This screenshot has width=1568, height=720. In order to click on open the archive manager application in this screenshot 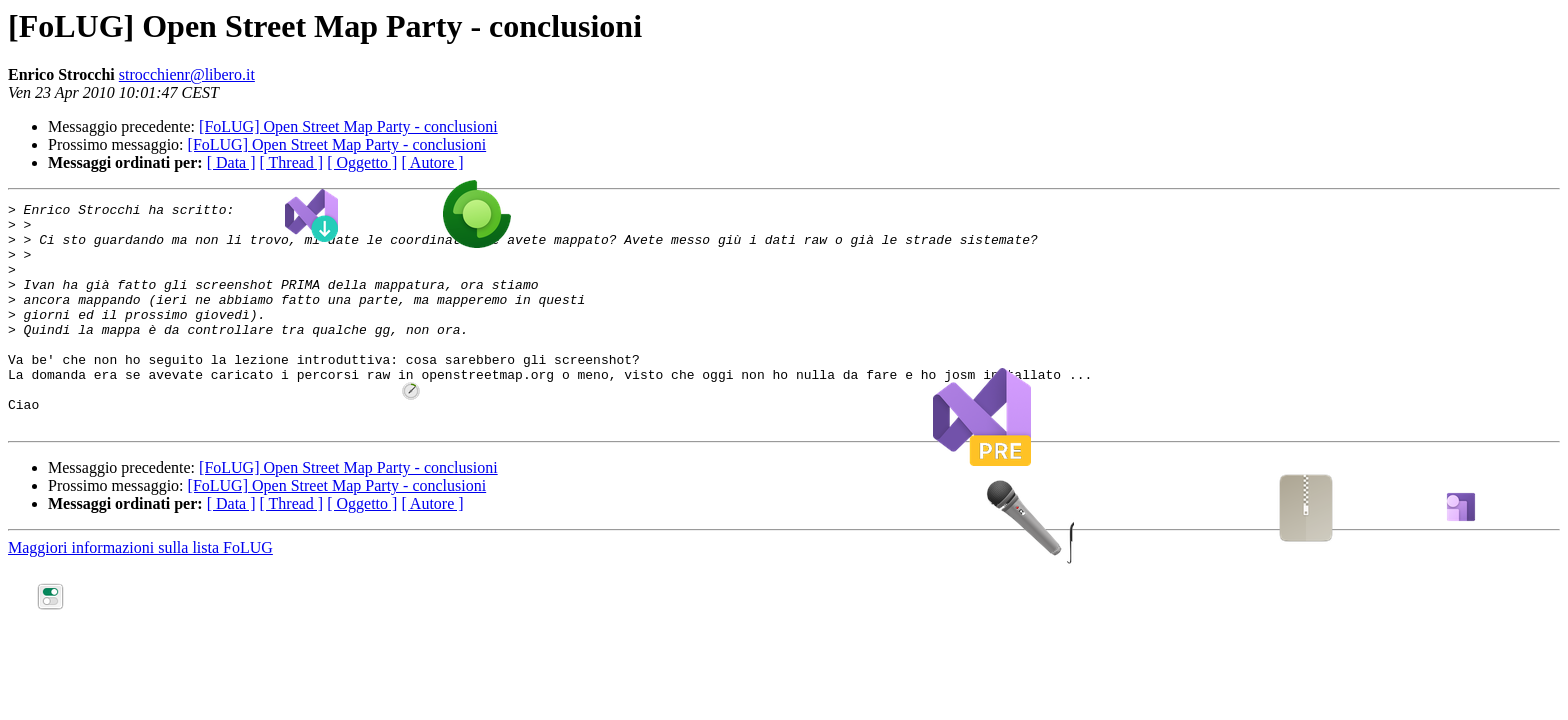, I will do `click(1306, 508)`.